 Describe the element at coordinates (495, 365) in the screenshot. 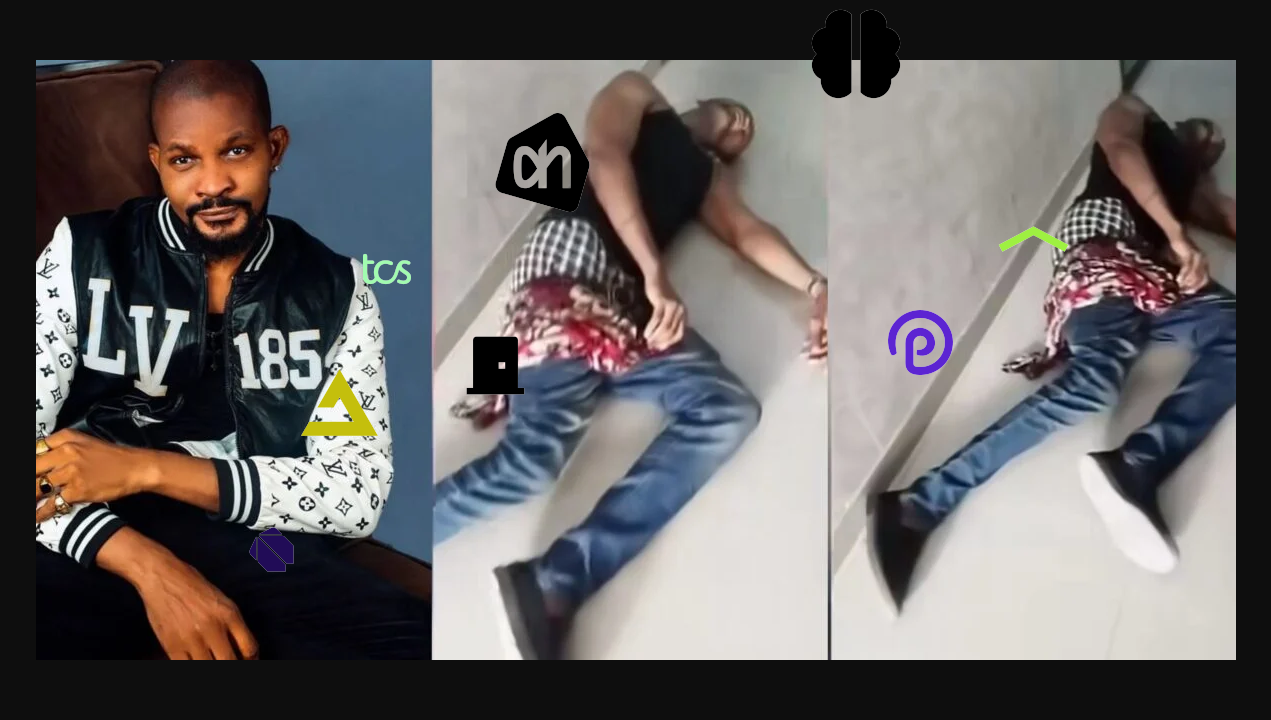

I see `indicates a private or restricted area` at that location.